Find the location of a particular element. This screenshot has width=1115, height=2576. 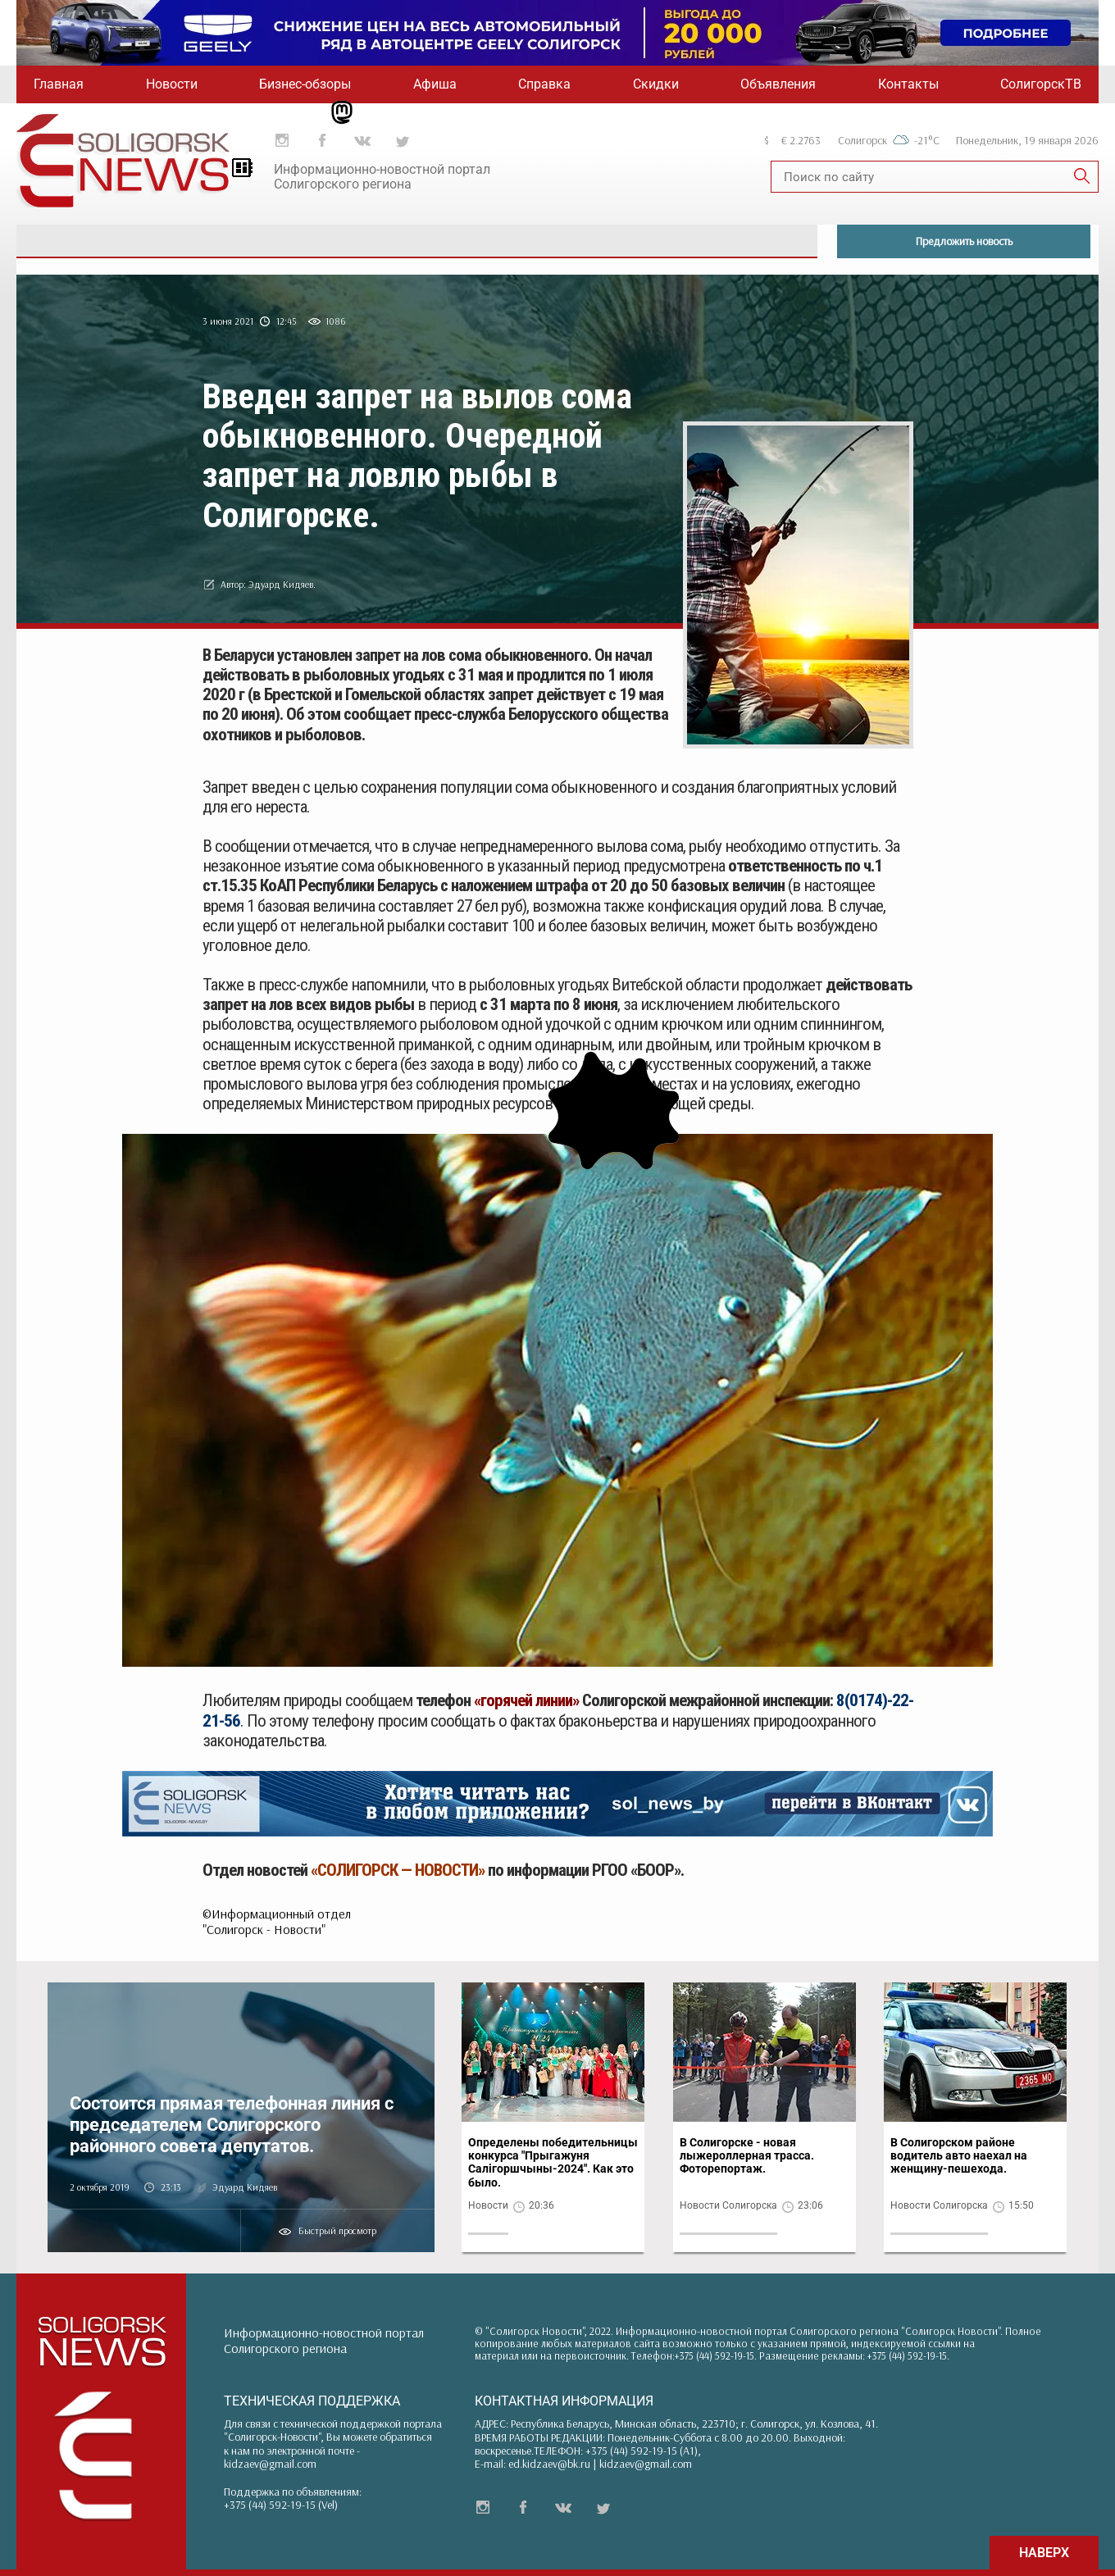

access developer or hardware settings is located at coordinates (242, 167).